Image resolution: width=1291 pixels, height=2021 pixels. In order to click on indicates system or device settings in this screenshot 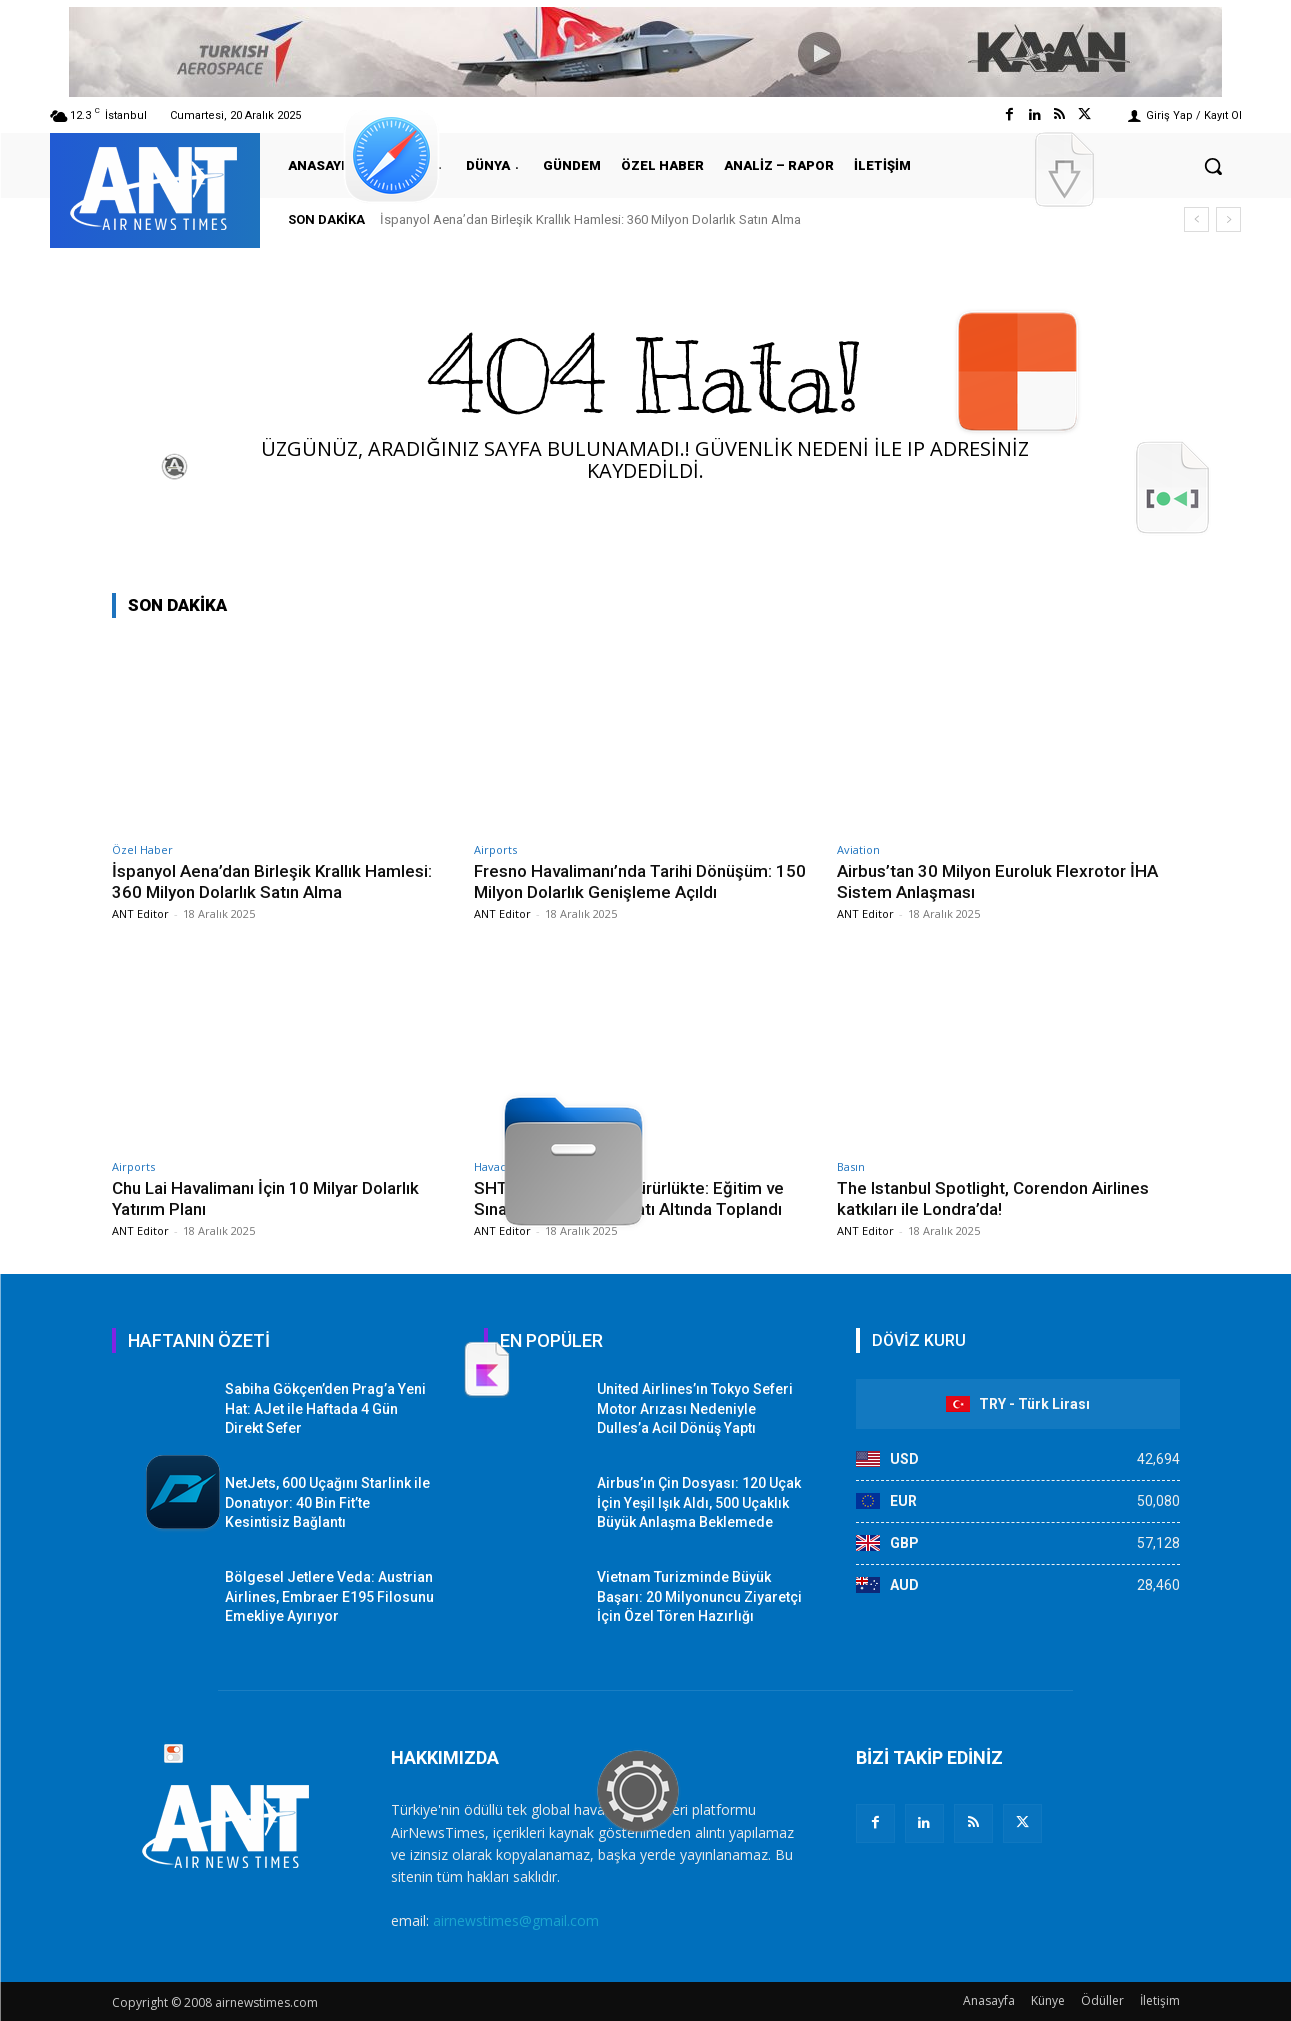, I will do `click(638, 1791)`.